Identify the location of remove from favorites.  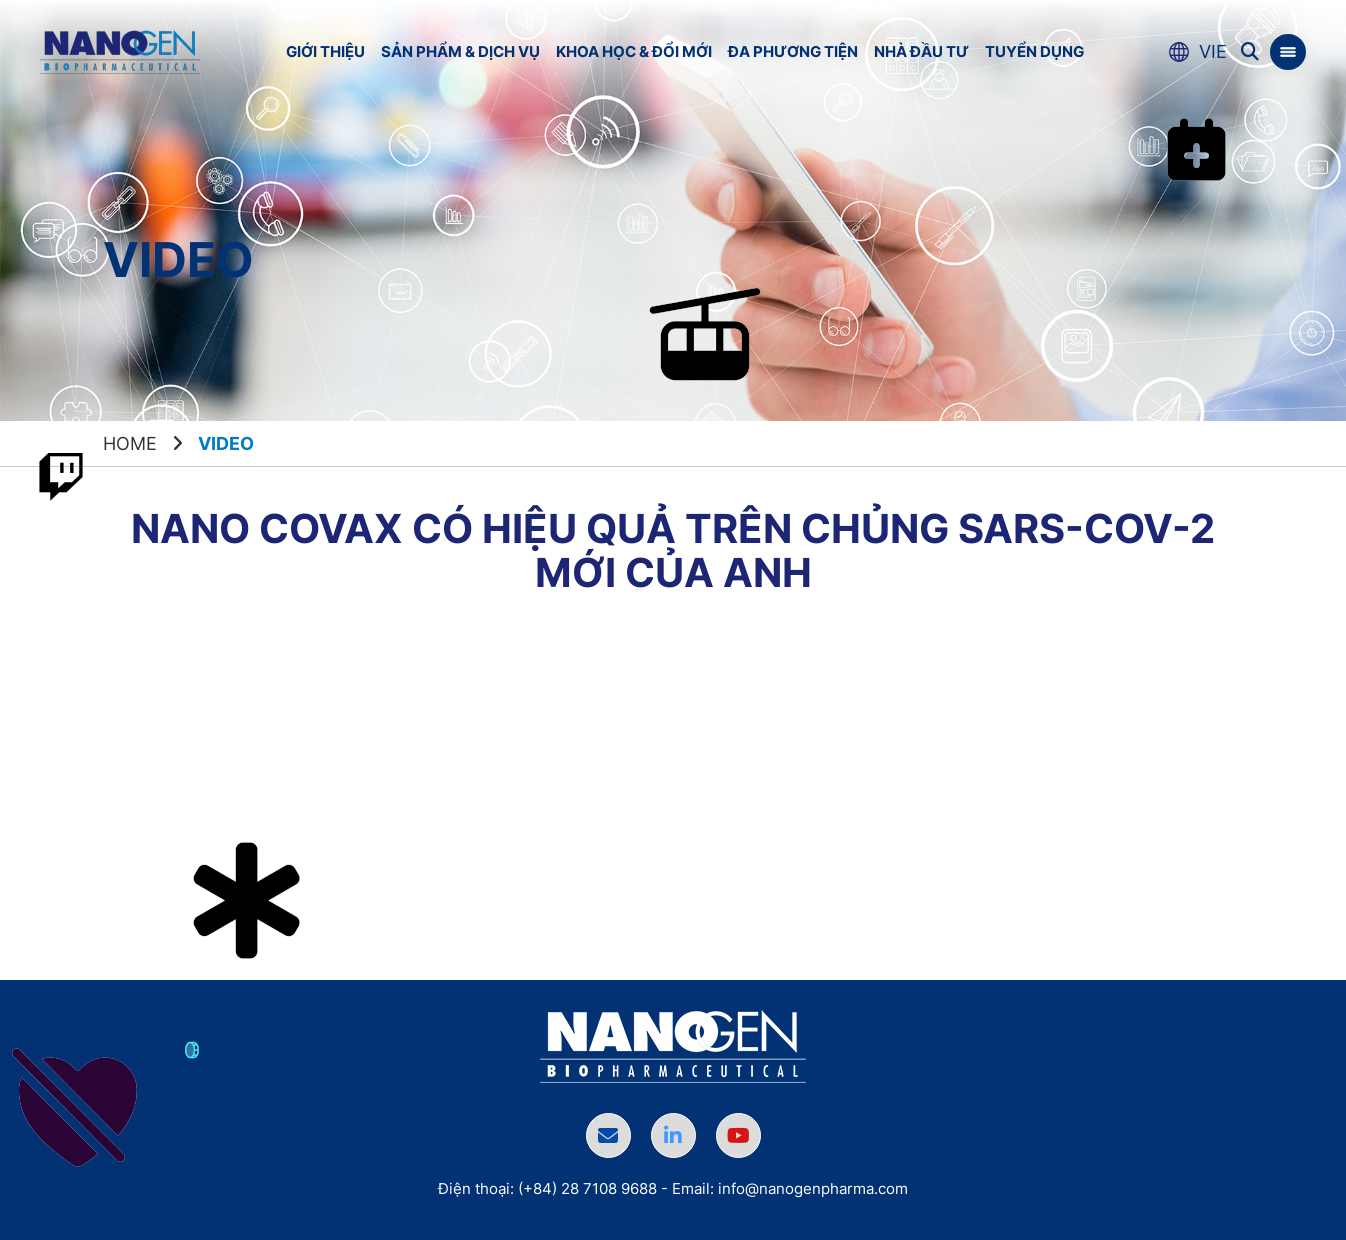
(74, 1107).